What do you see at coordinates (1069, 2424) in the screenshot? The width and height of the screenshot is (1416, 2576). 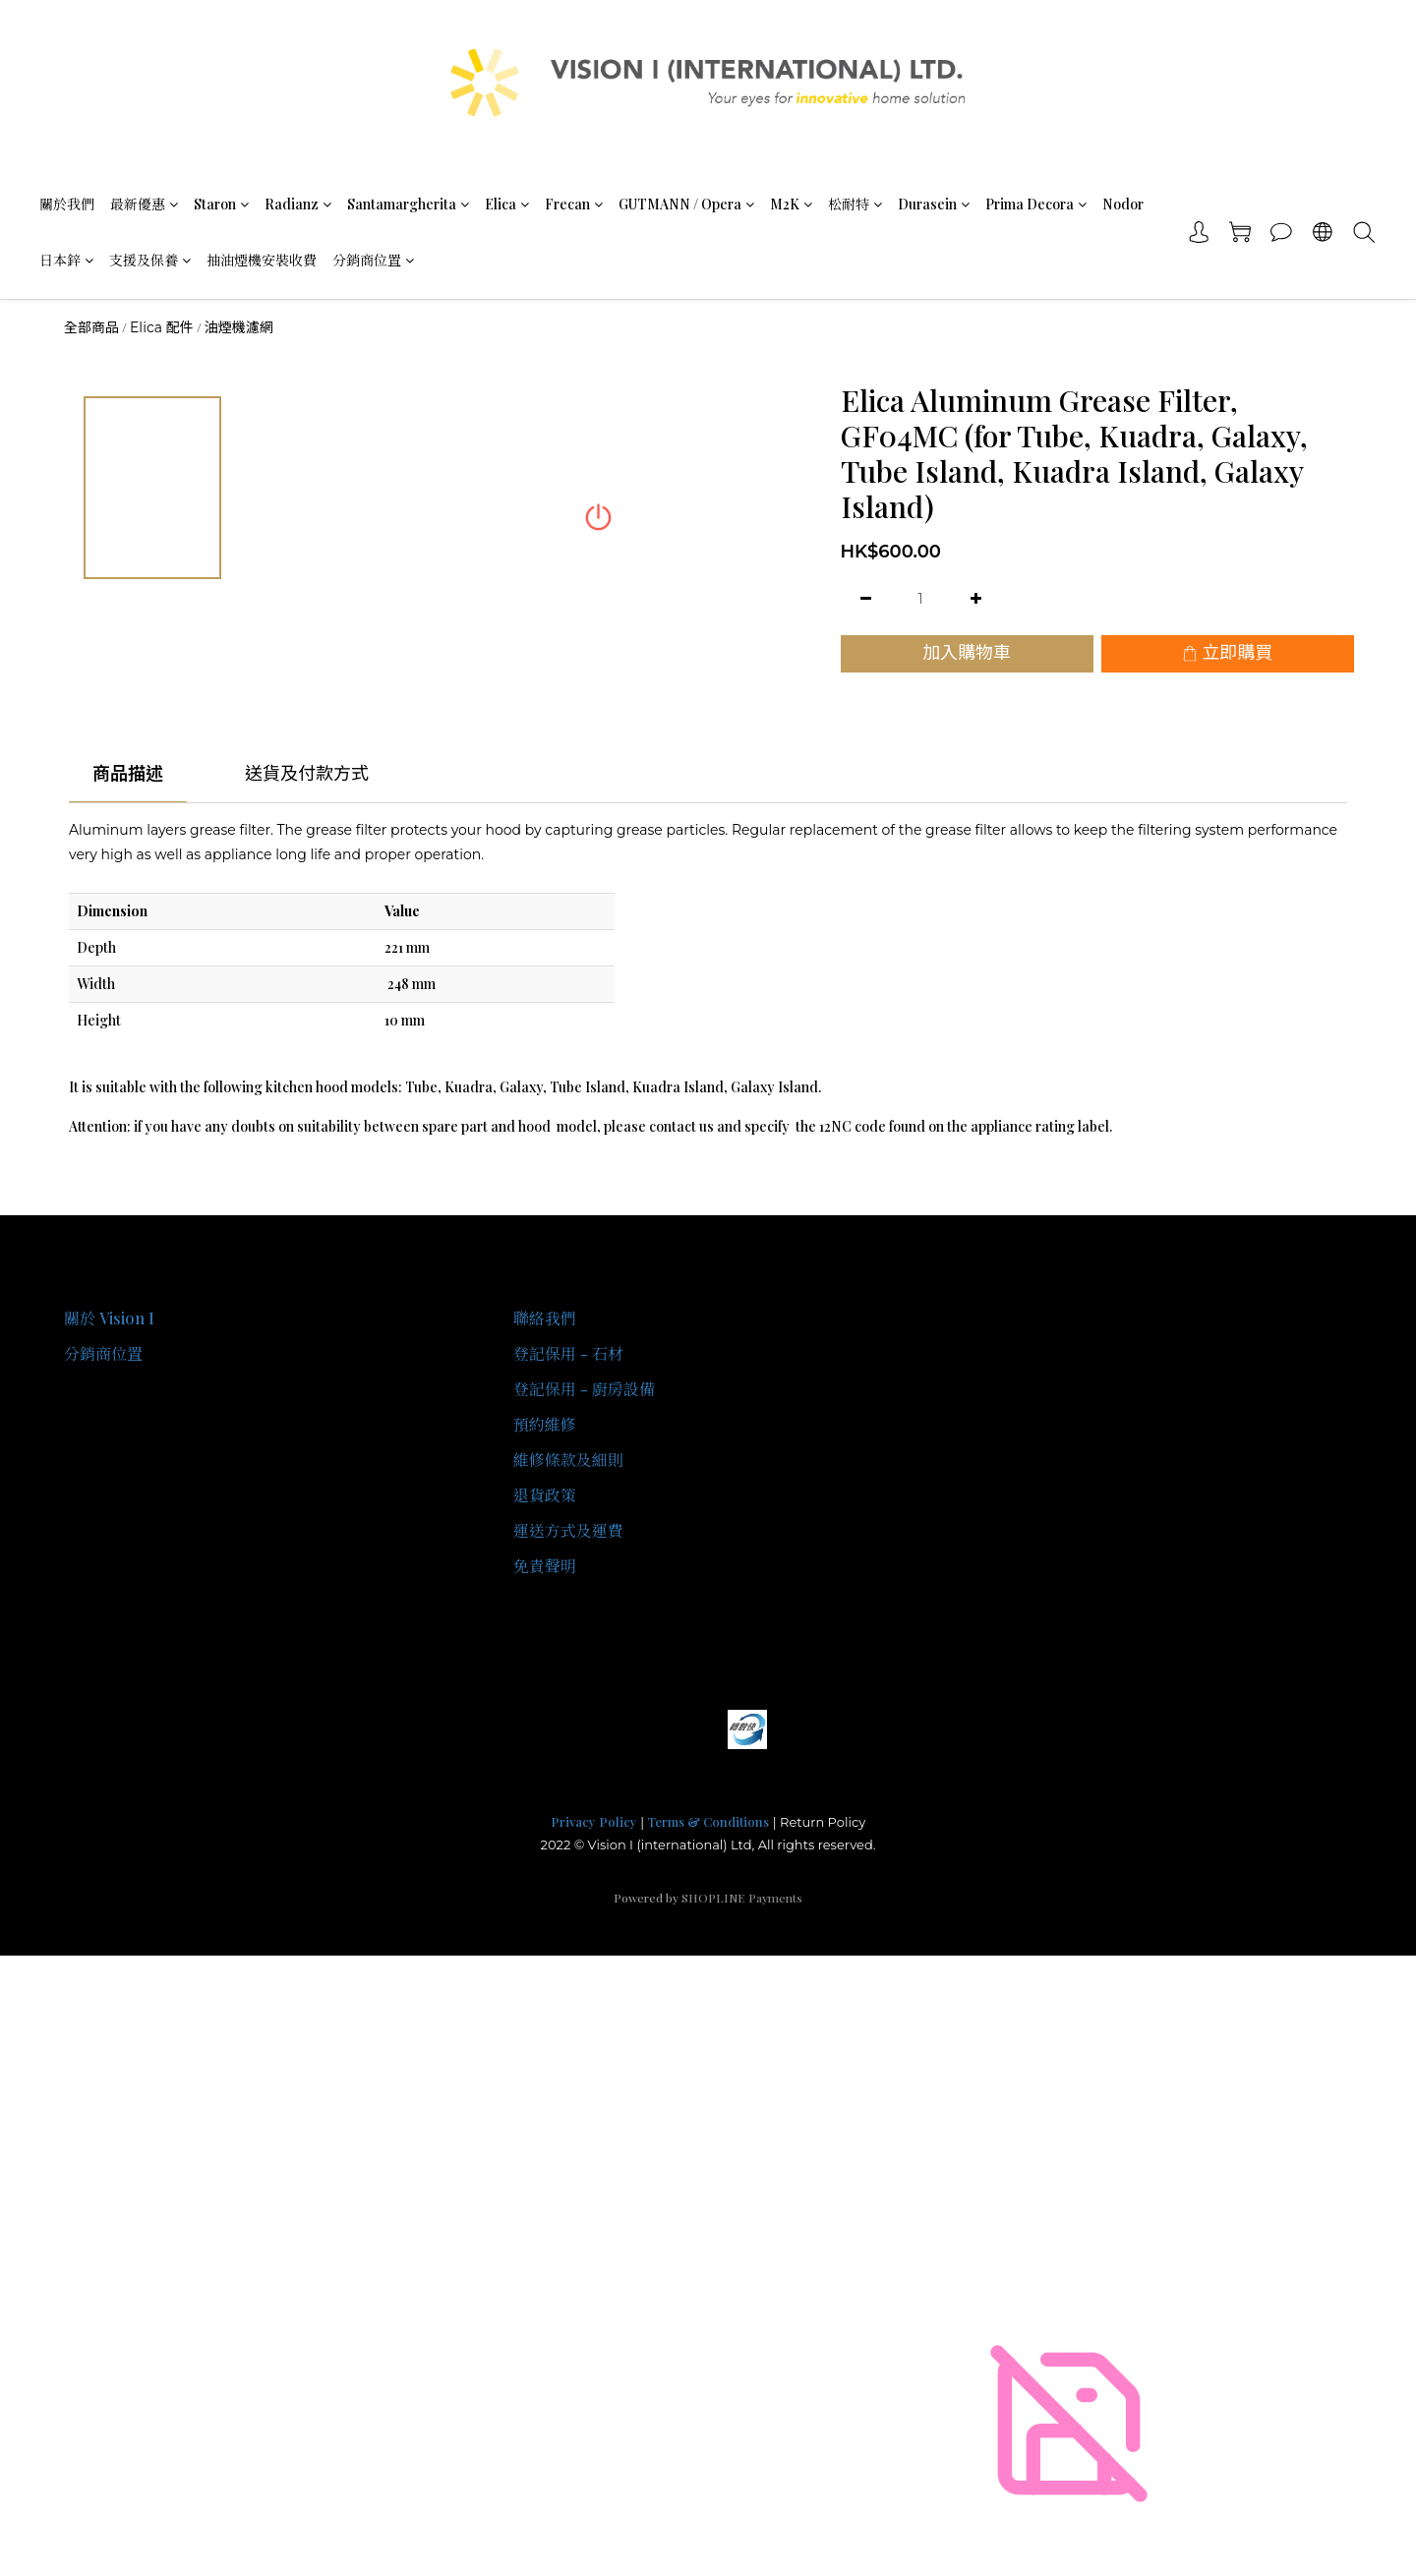 I see `save function is disabled or unavailable` at bounding box center [1069, 2424].